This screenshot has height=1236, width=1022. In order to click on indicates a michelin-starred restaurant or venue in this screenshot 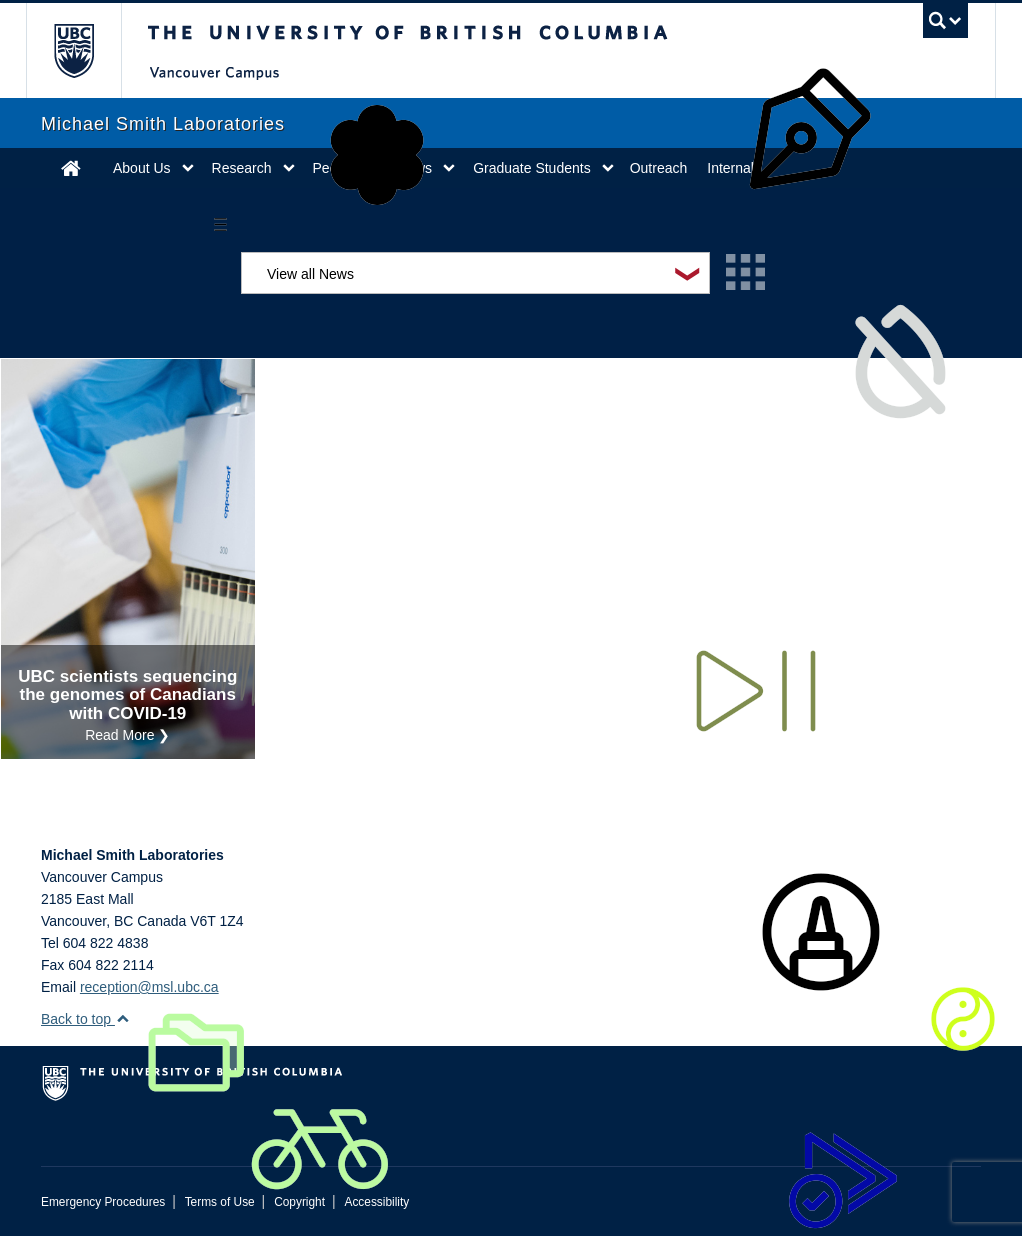, I will do `click(378, 155)`.